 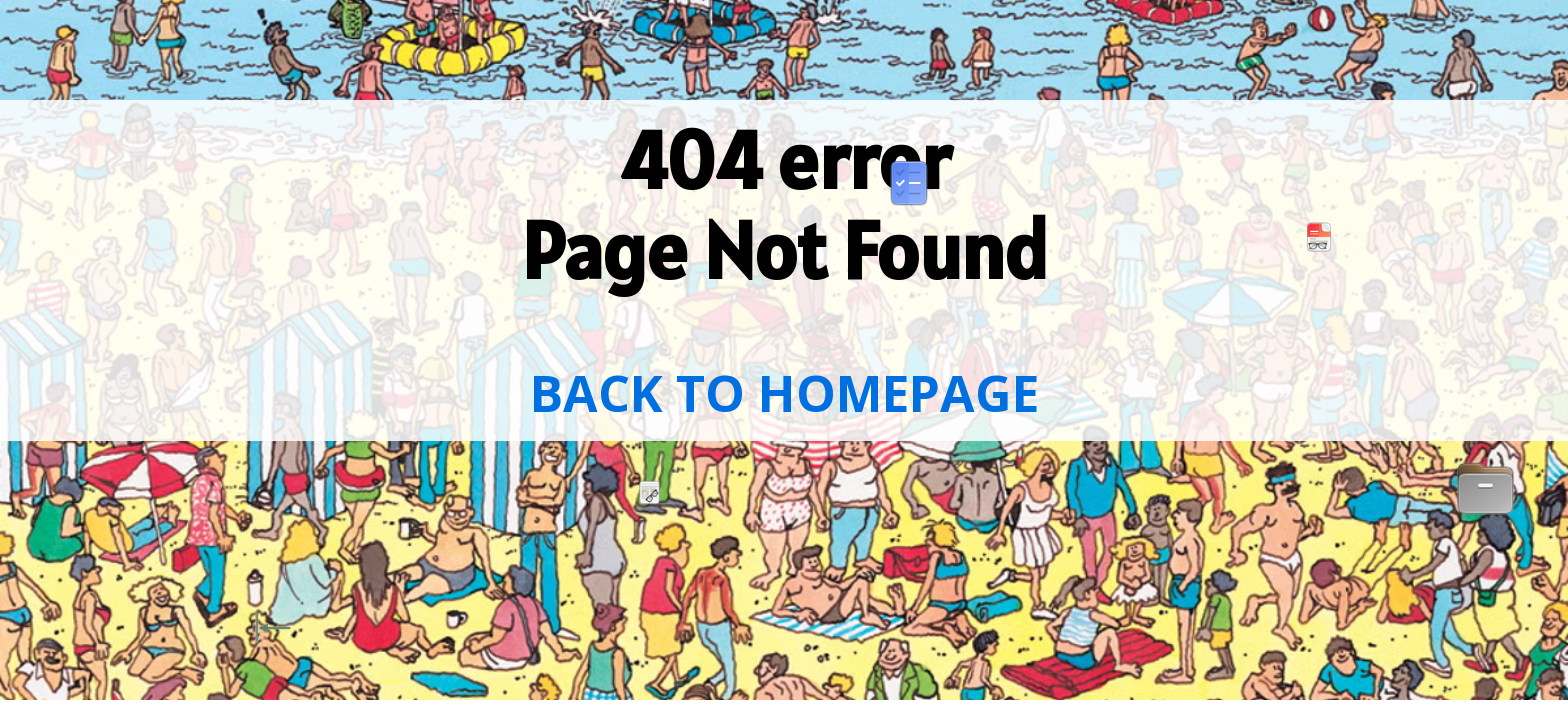 What do you see at coordinates (909, 183) in the screenshot?
I see `open your to-do list app` at bounding box center [909, 183].